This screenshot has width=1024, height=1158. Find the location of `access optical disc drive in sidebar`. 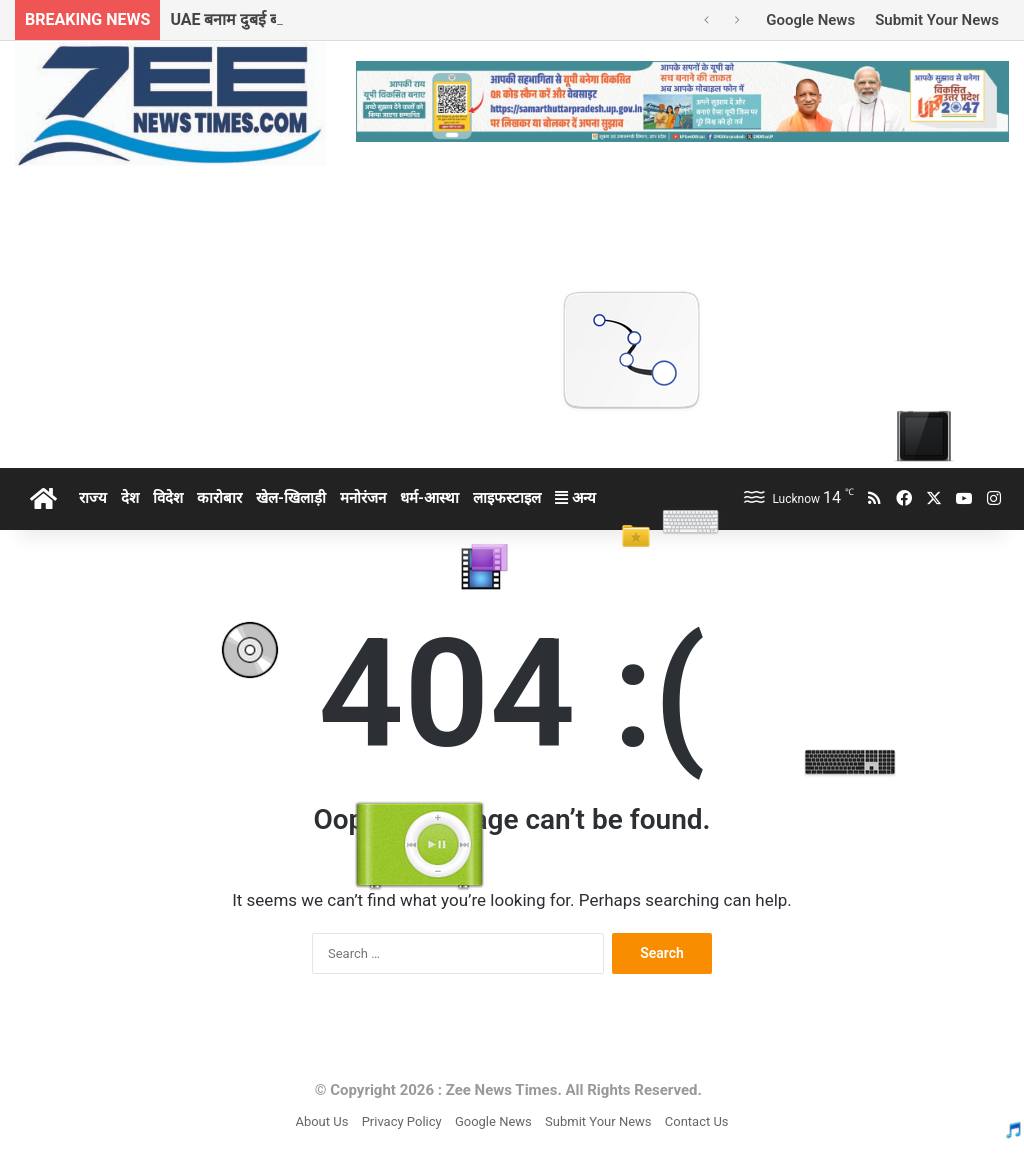

access optical disc drive in sidebar is located at coordinates (250, 650).